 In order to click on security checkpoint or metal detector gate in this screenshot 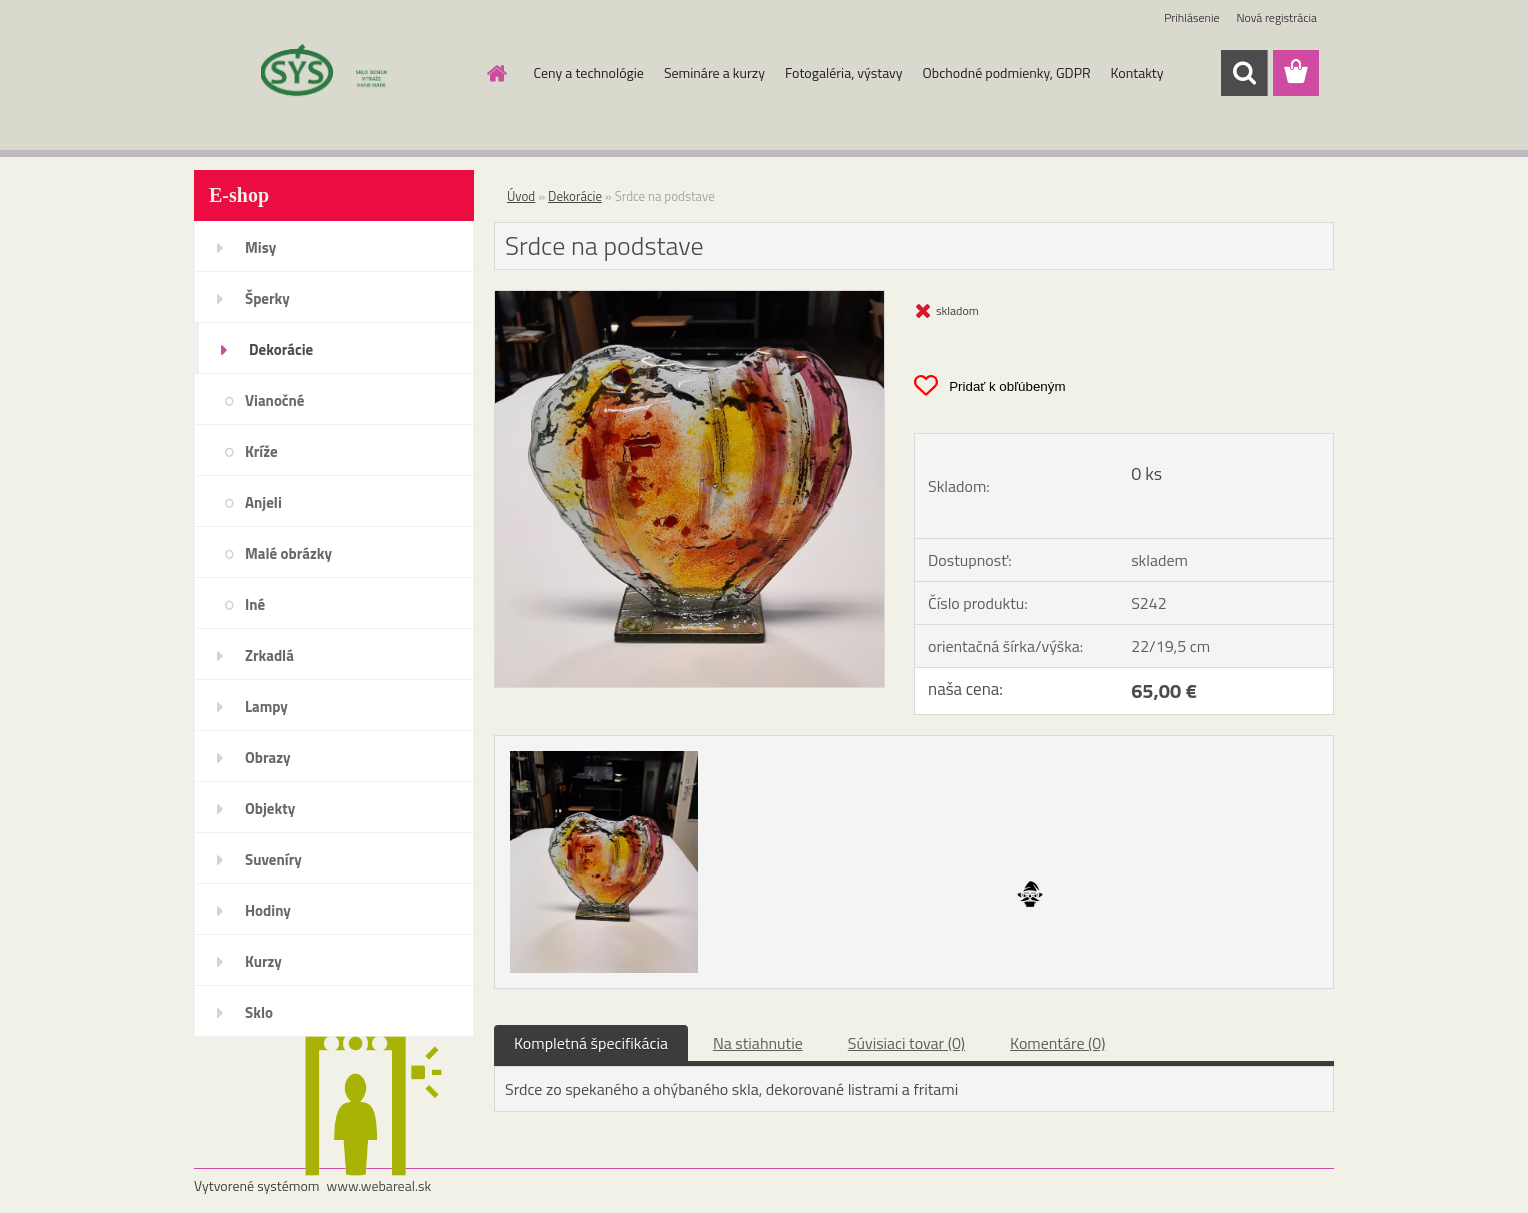, I will do `click(370, 1106)`.